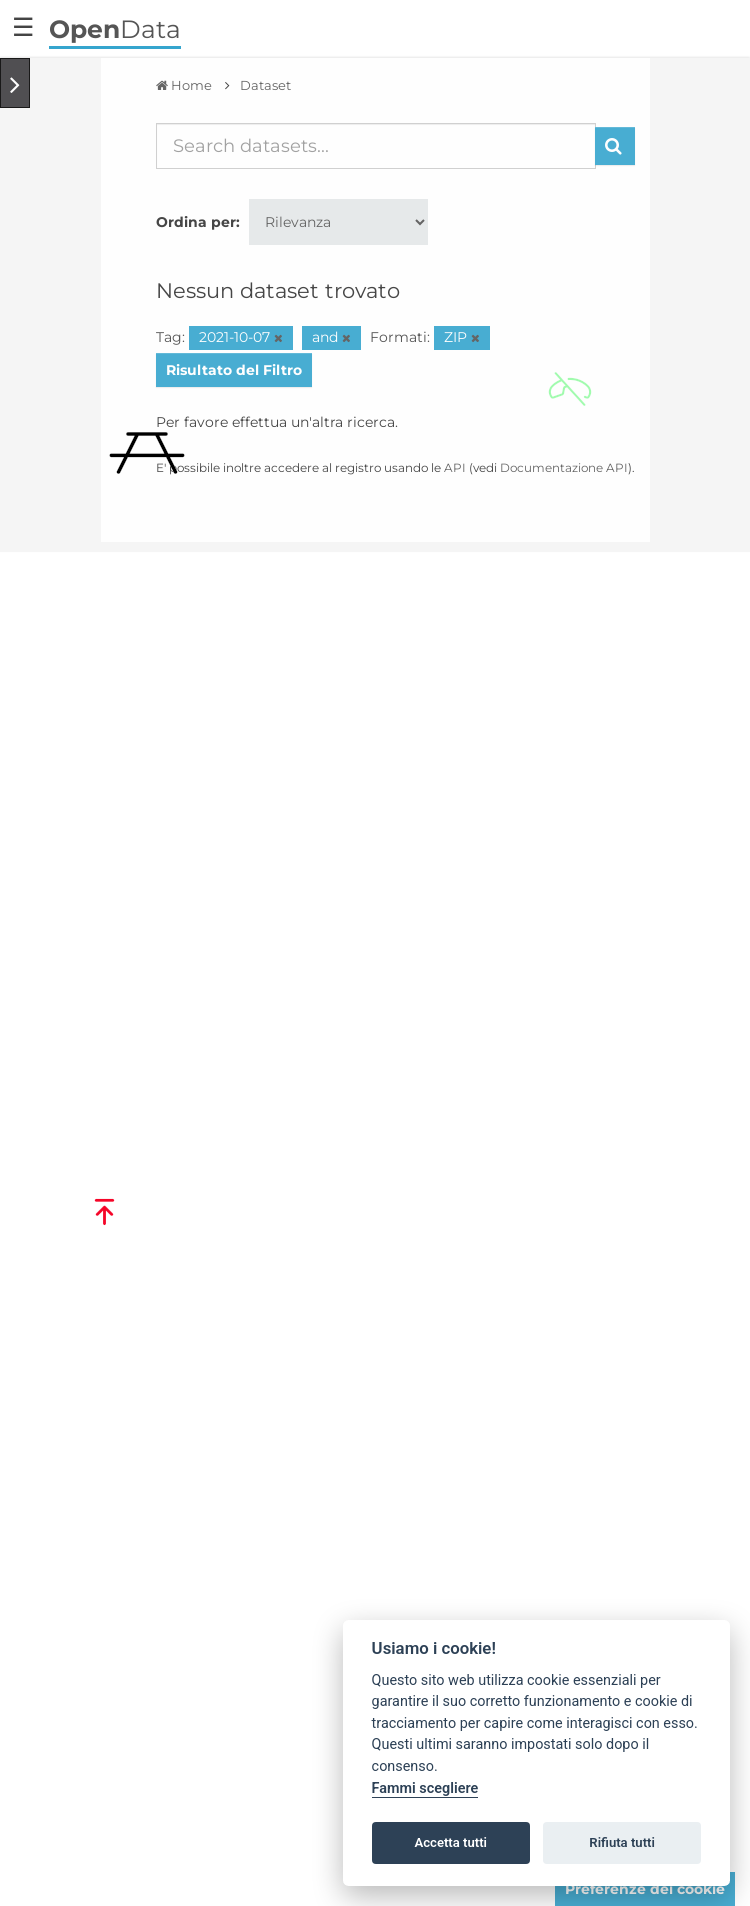 The width and height of the screenshot is (750, 1906). What do you see at coordinates (104, 1211) in the screenshot?
I see `move item to top of list` at bounding box center [104, 1211].